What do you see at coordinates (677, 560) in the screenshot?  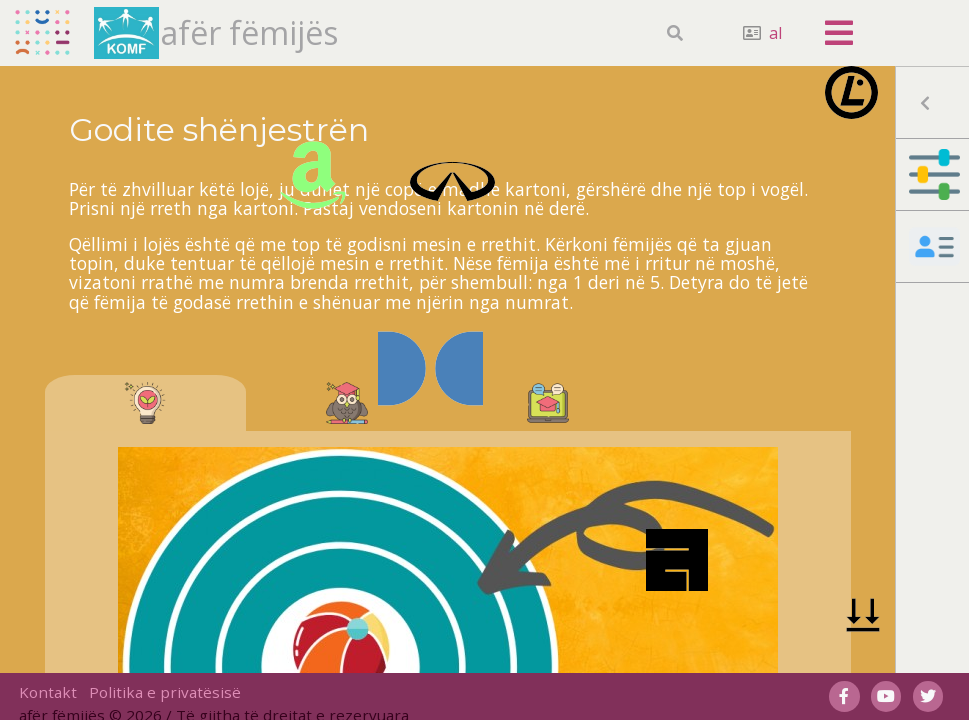 I see `awesomewm window manager logo` at bounding box center [677, 560].